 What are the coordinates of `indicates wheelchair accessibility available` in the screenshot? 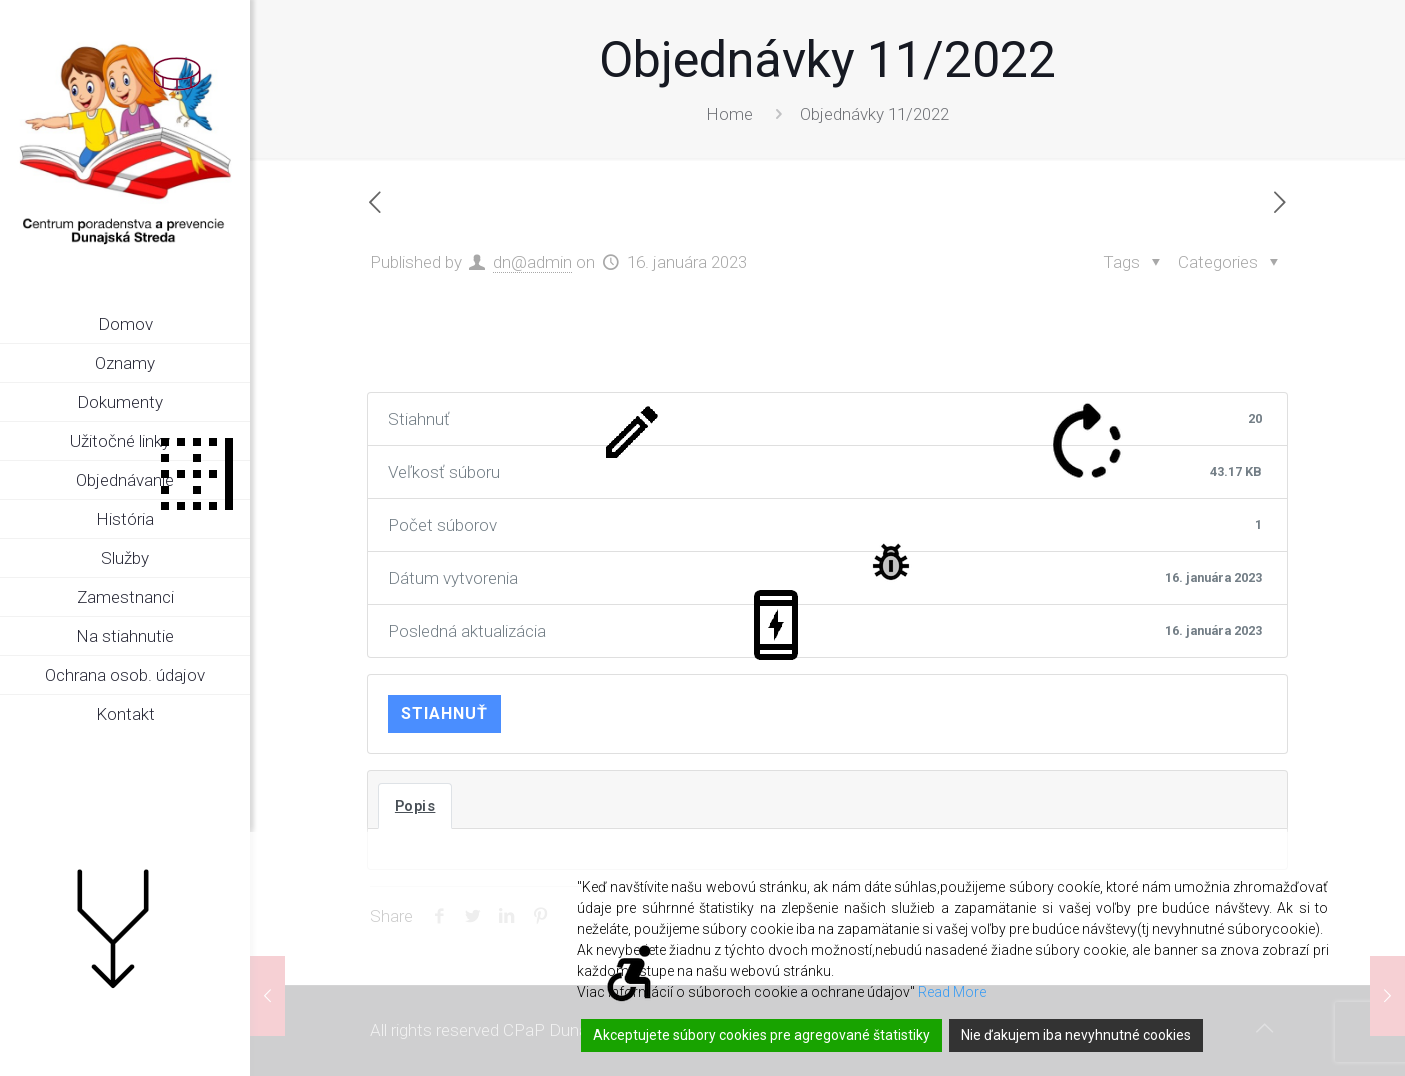 It's located at (627, 972).